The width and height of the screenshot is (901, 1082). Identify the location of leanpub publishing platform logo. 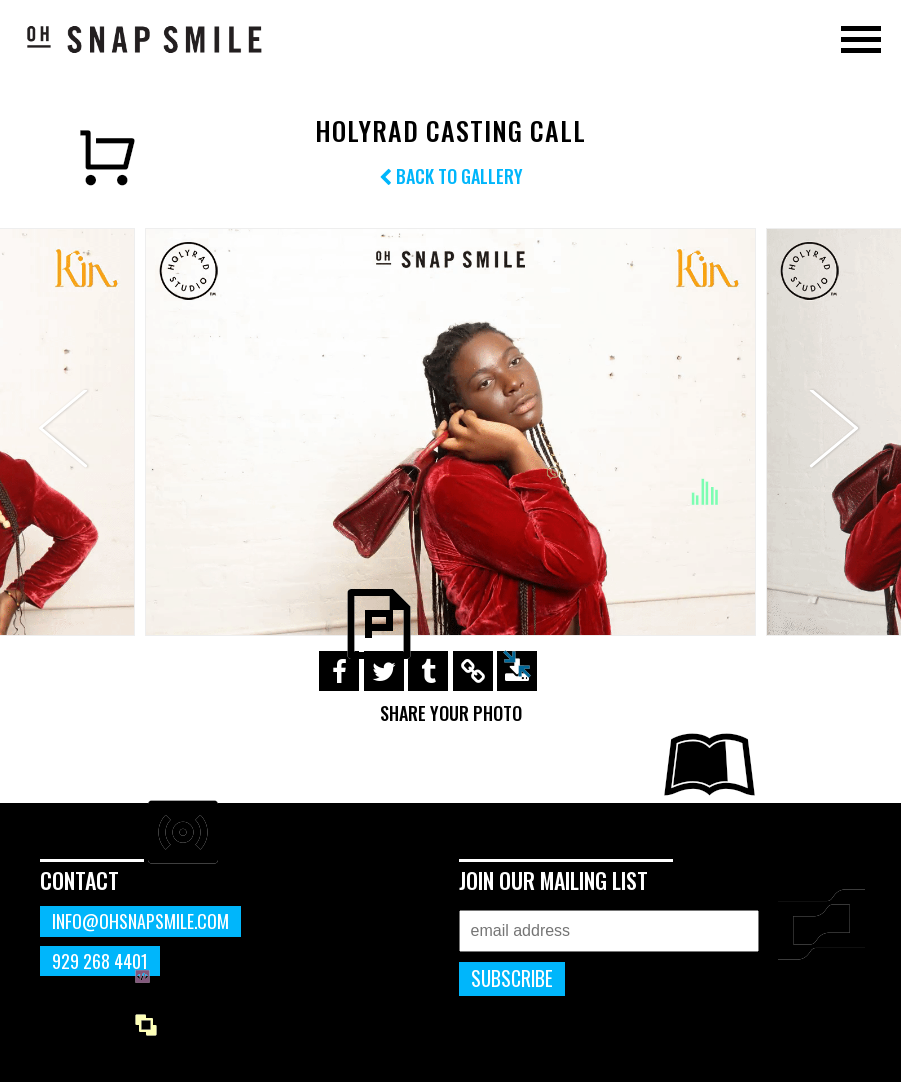
(709, 764).